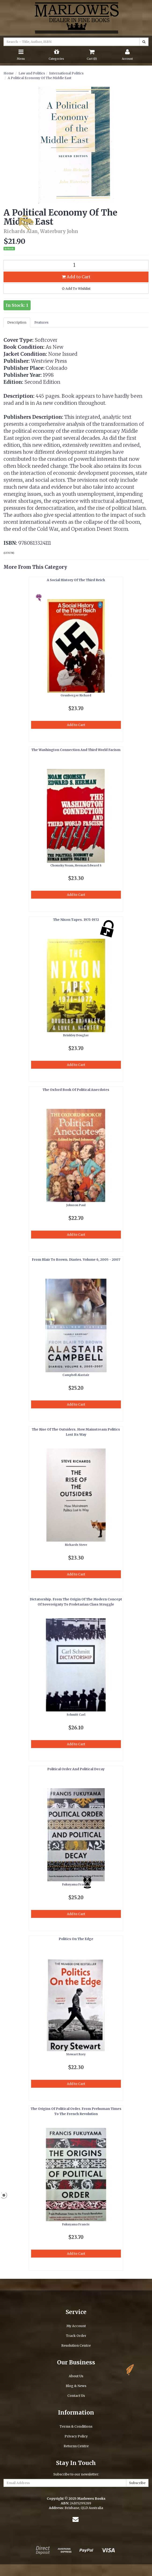  What do you see at coordinates (130, 2370) in the screenshot?
I see `select elf or fantasy race character` at bounding box center [130, 2370].